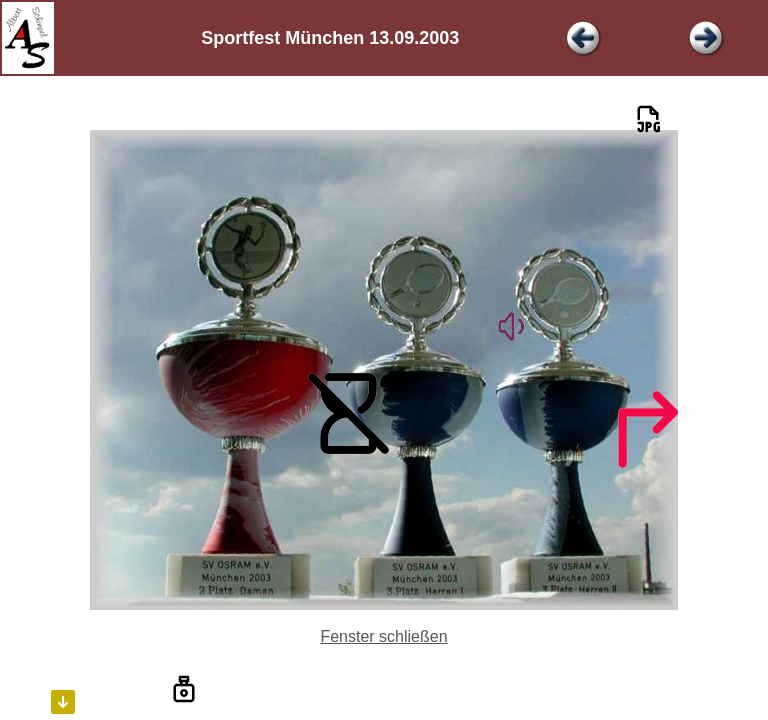 The width and height of the screenshot is (768, 720). What do you see at coordinates (642, 429) in the screenshot?
I see `reply to a message or forward content` at bounding box center [642, 429].